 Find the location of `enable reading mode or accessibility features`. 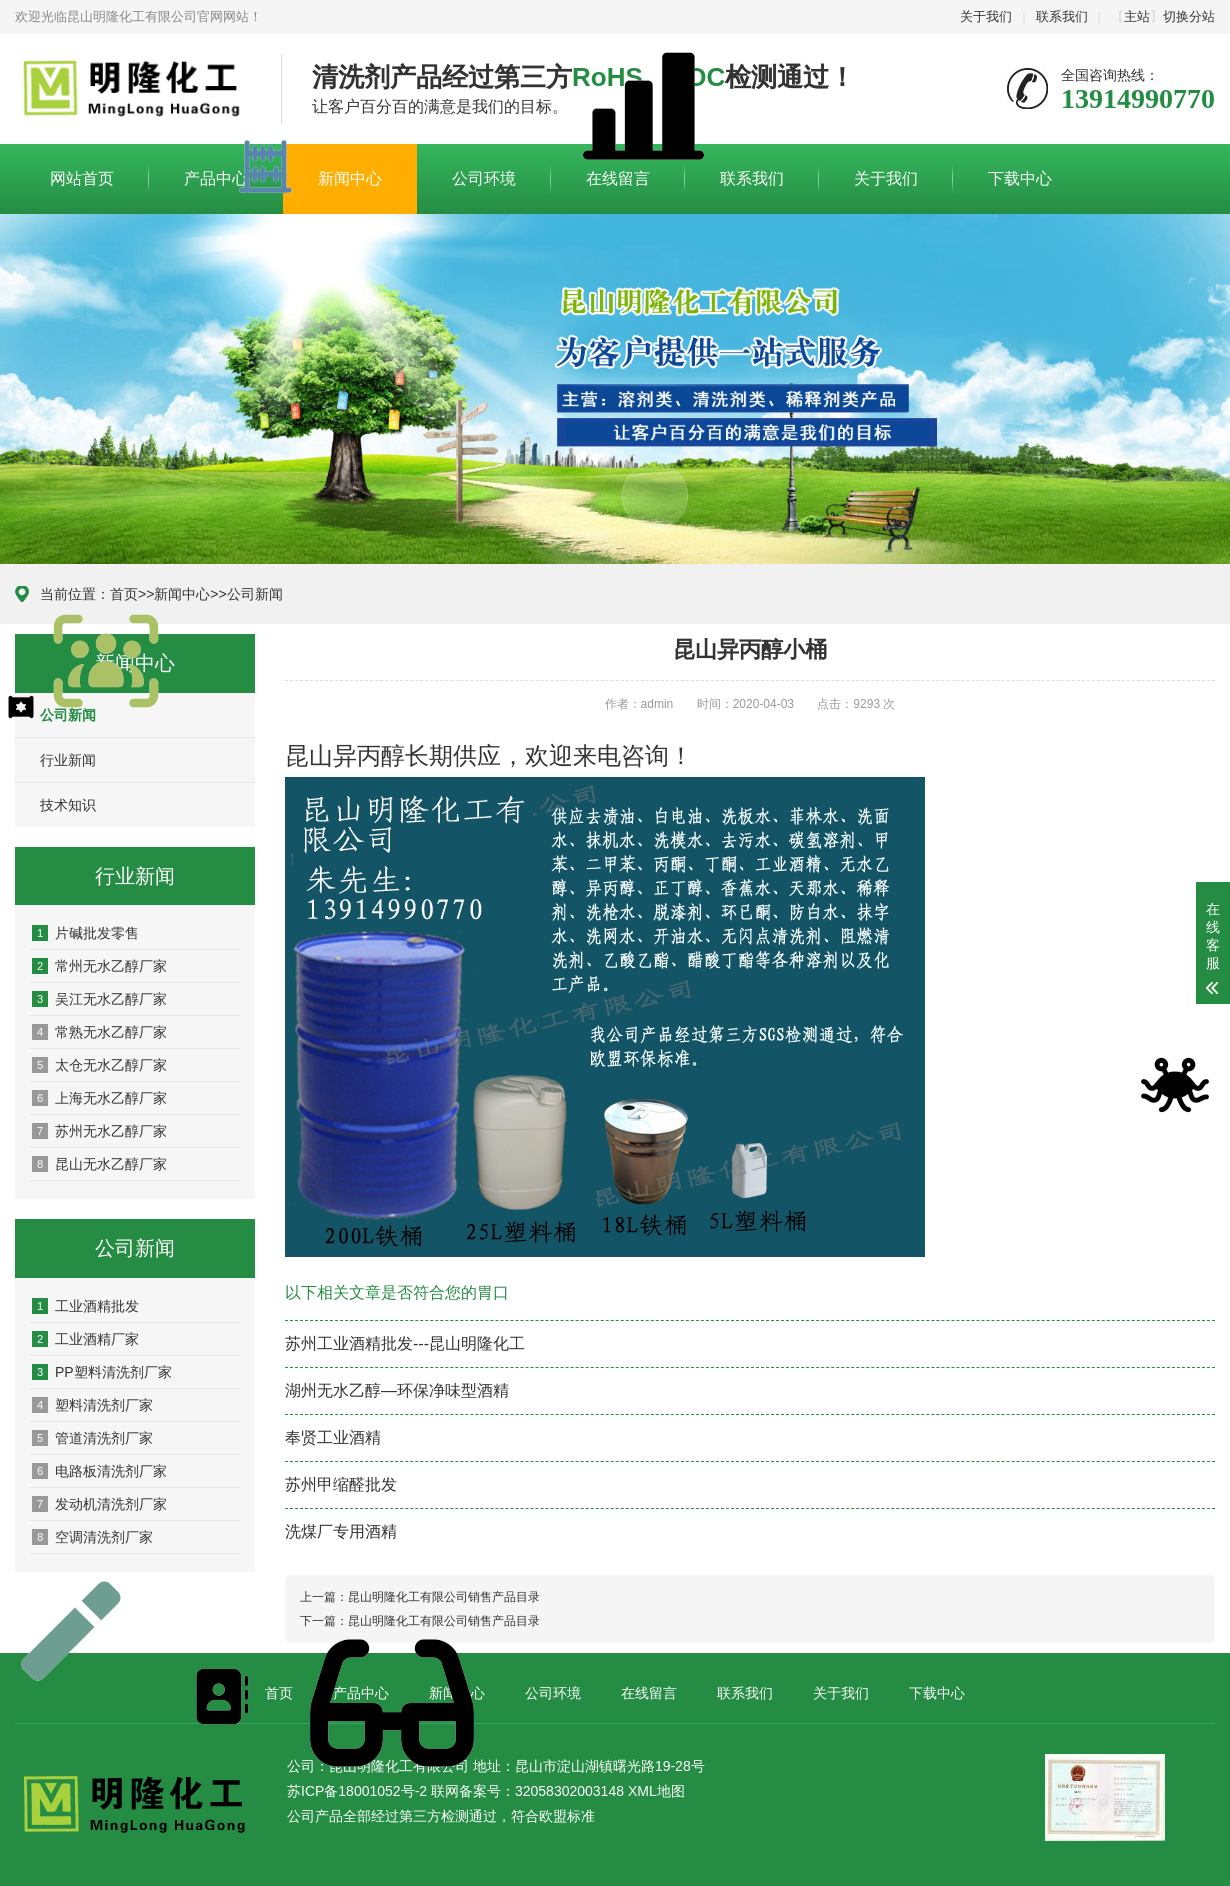

enable reading mode or accessibility features is located at coordinates (392, 1703).